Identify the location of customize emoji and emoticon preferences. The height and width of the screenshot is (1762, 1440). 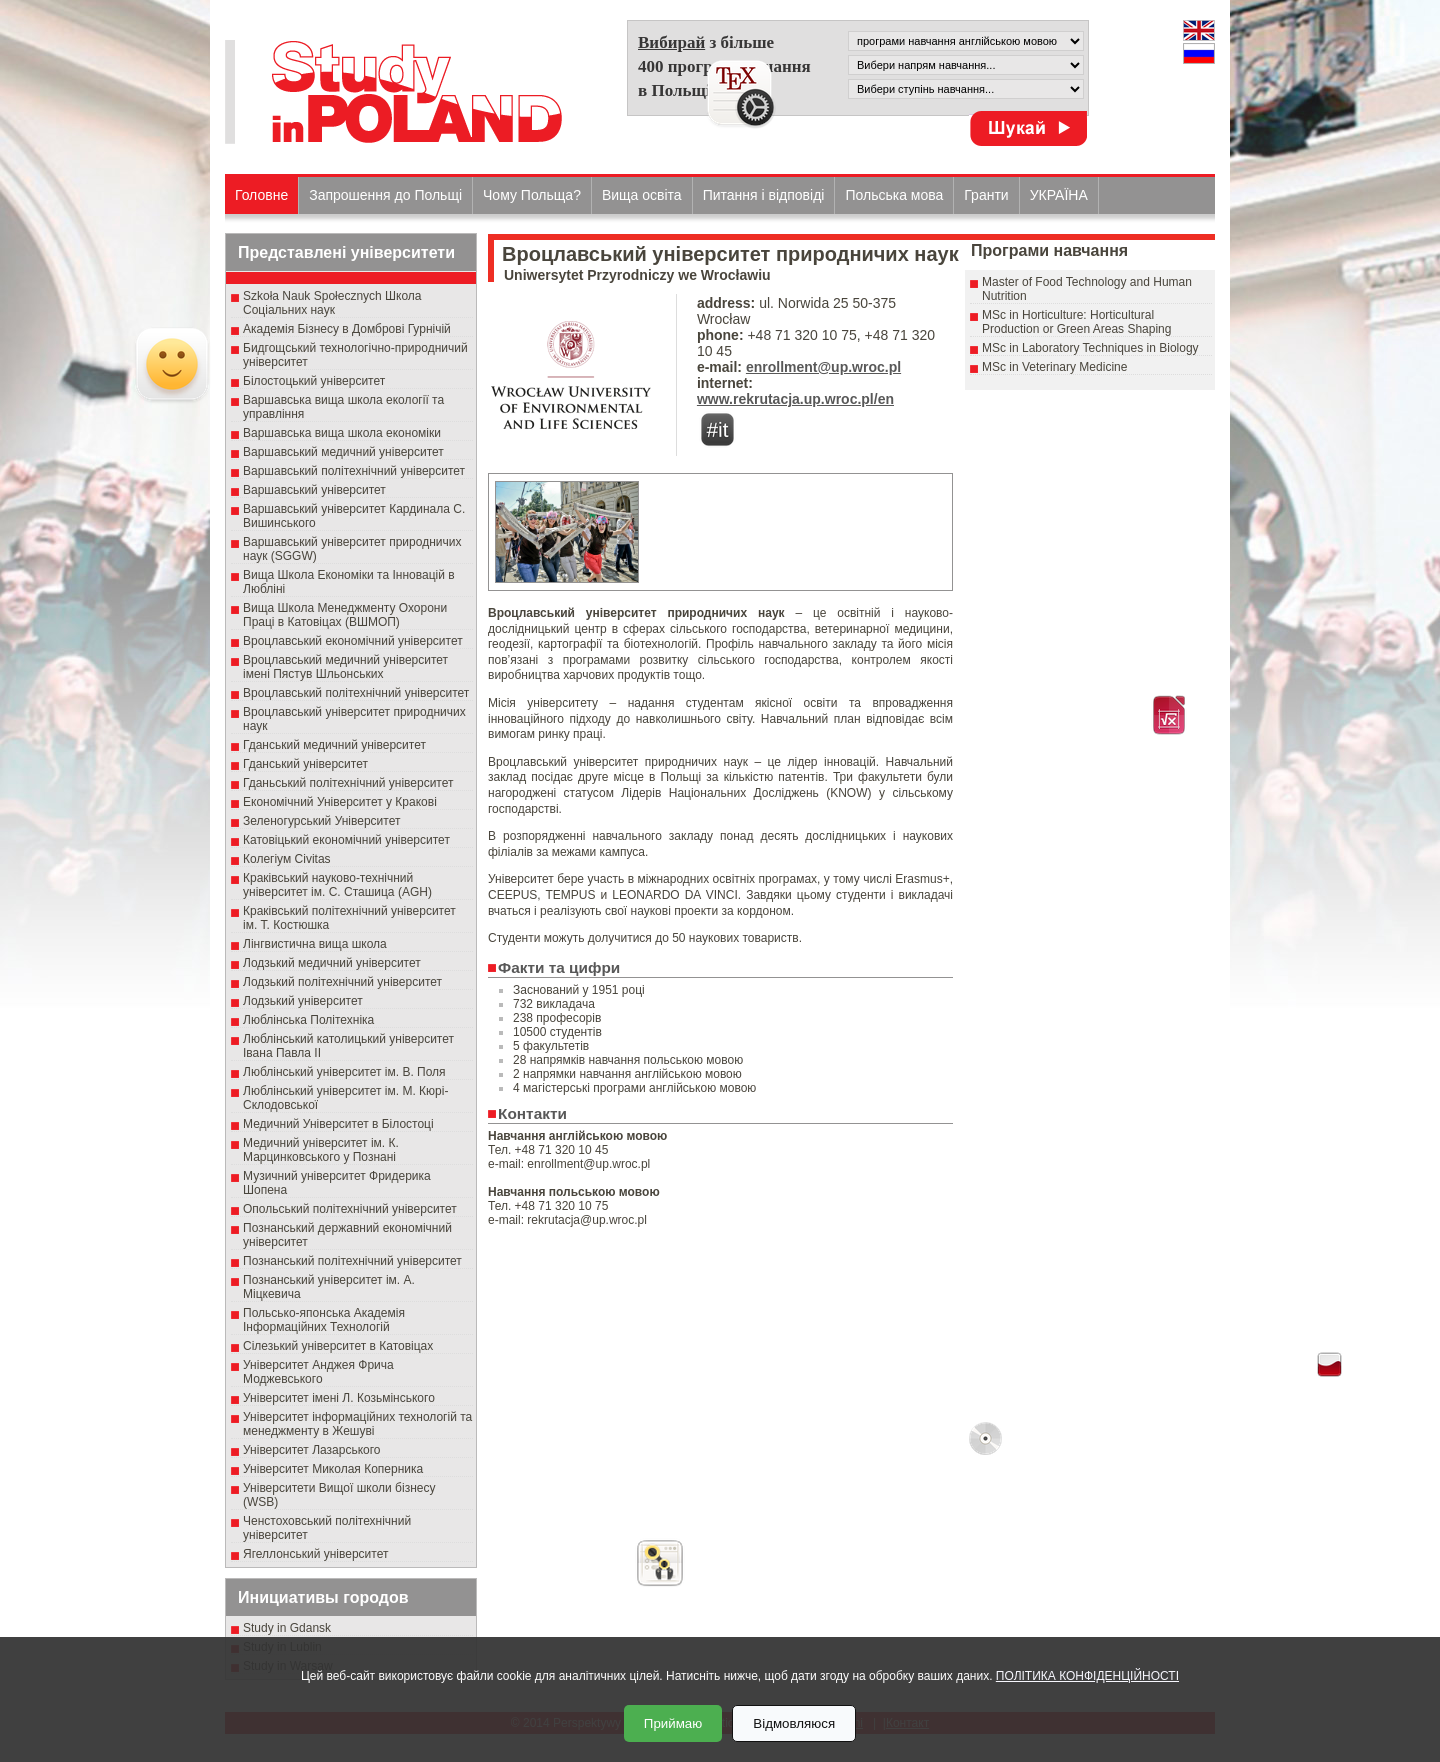
(172, 364).